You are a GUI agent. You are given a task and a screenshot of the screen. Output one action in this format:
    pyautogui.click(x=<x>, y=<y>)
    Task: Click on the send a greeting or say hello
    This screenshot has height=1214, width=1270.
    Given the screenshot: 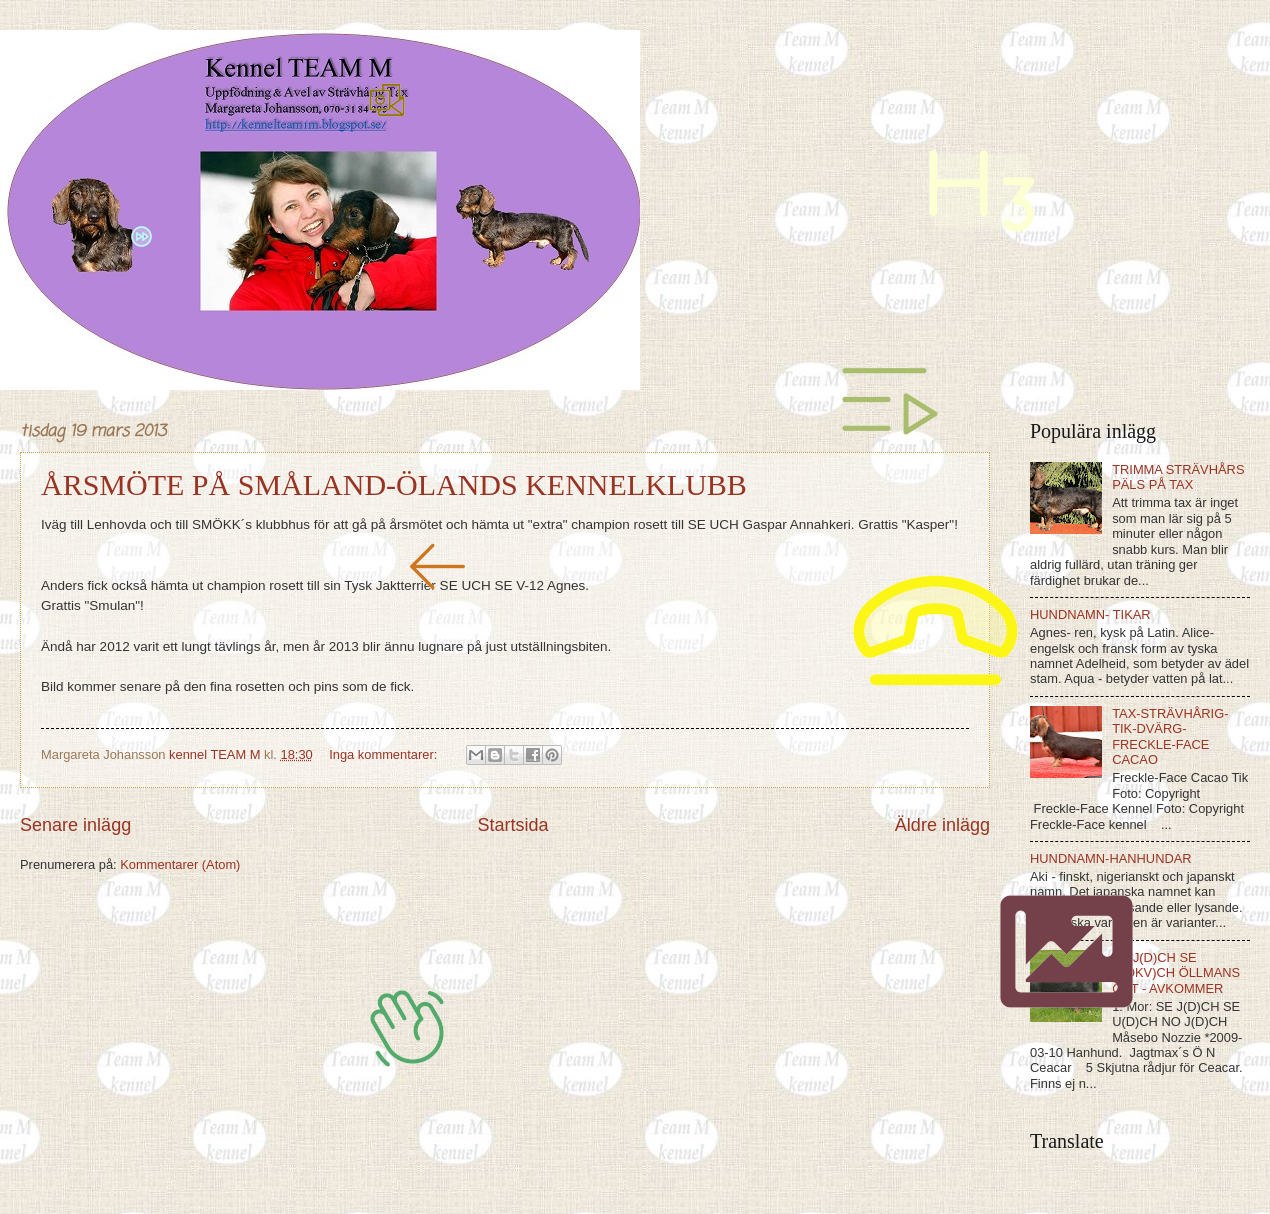 What is the action you would take?
    pyautogui.click(x=407, y=1027)
    